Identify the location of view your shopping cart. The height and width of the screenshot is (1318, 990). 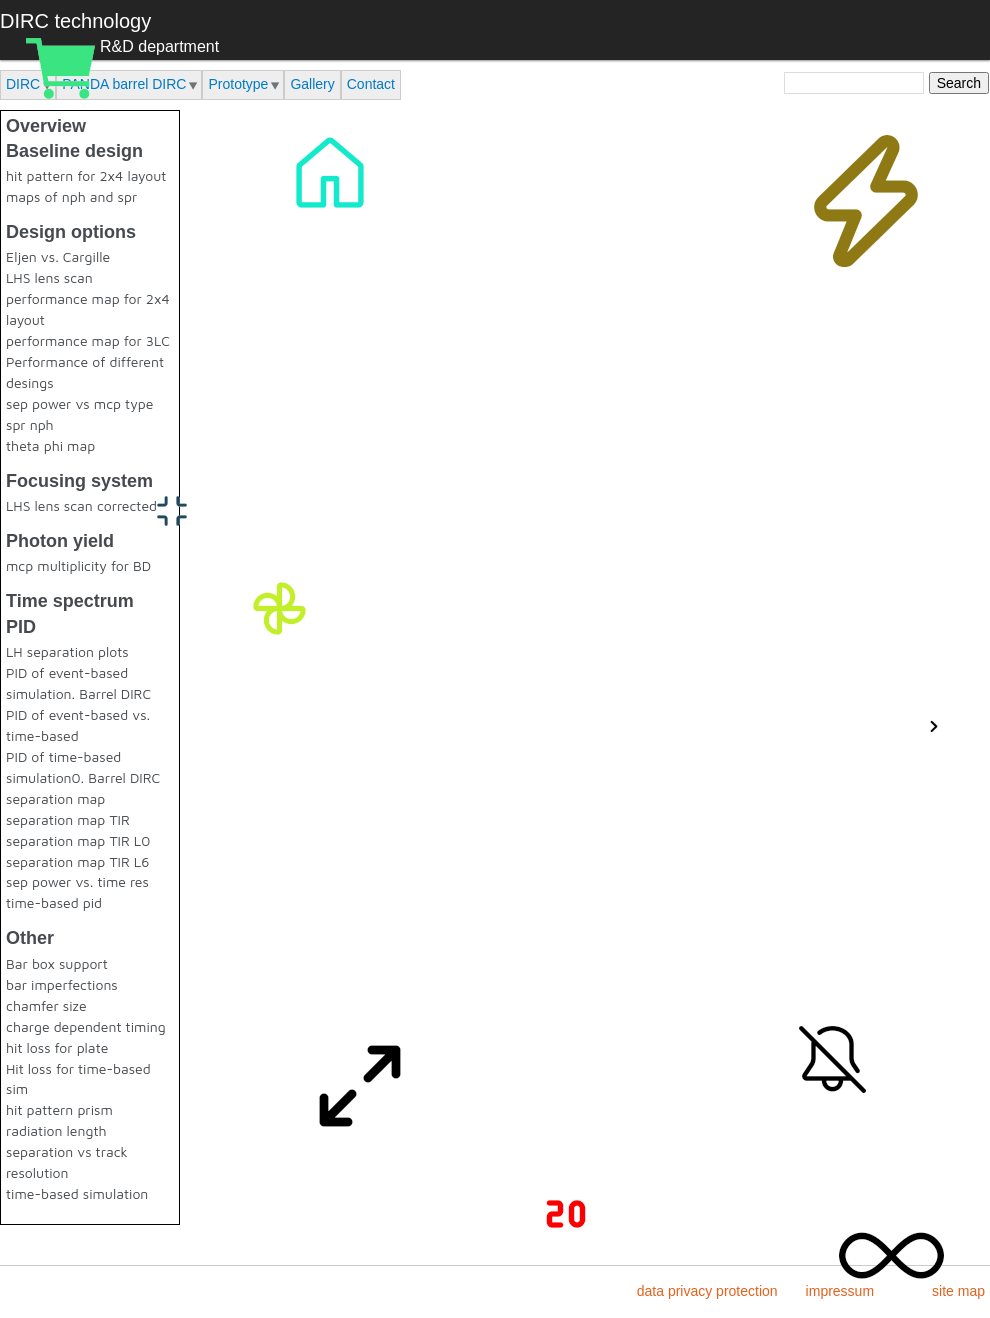
(61, 68).